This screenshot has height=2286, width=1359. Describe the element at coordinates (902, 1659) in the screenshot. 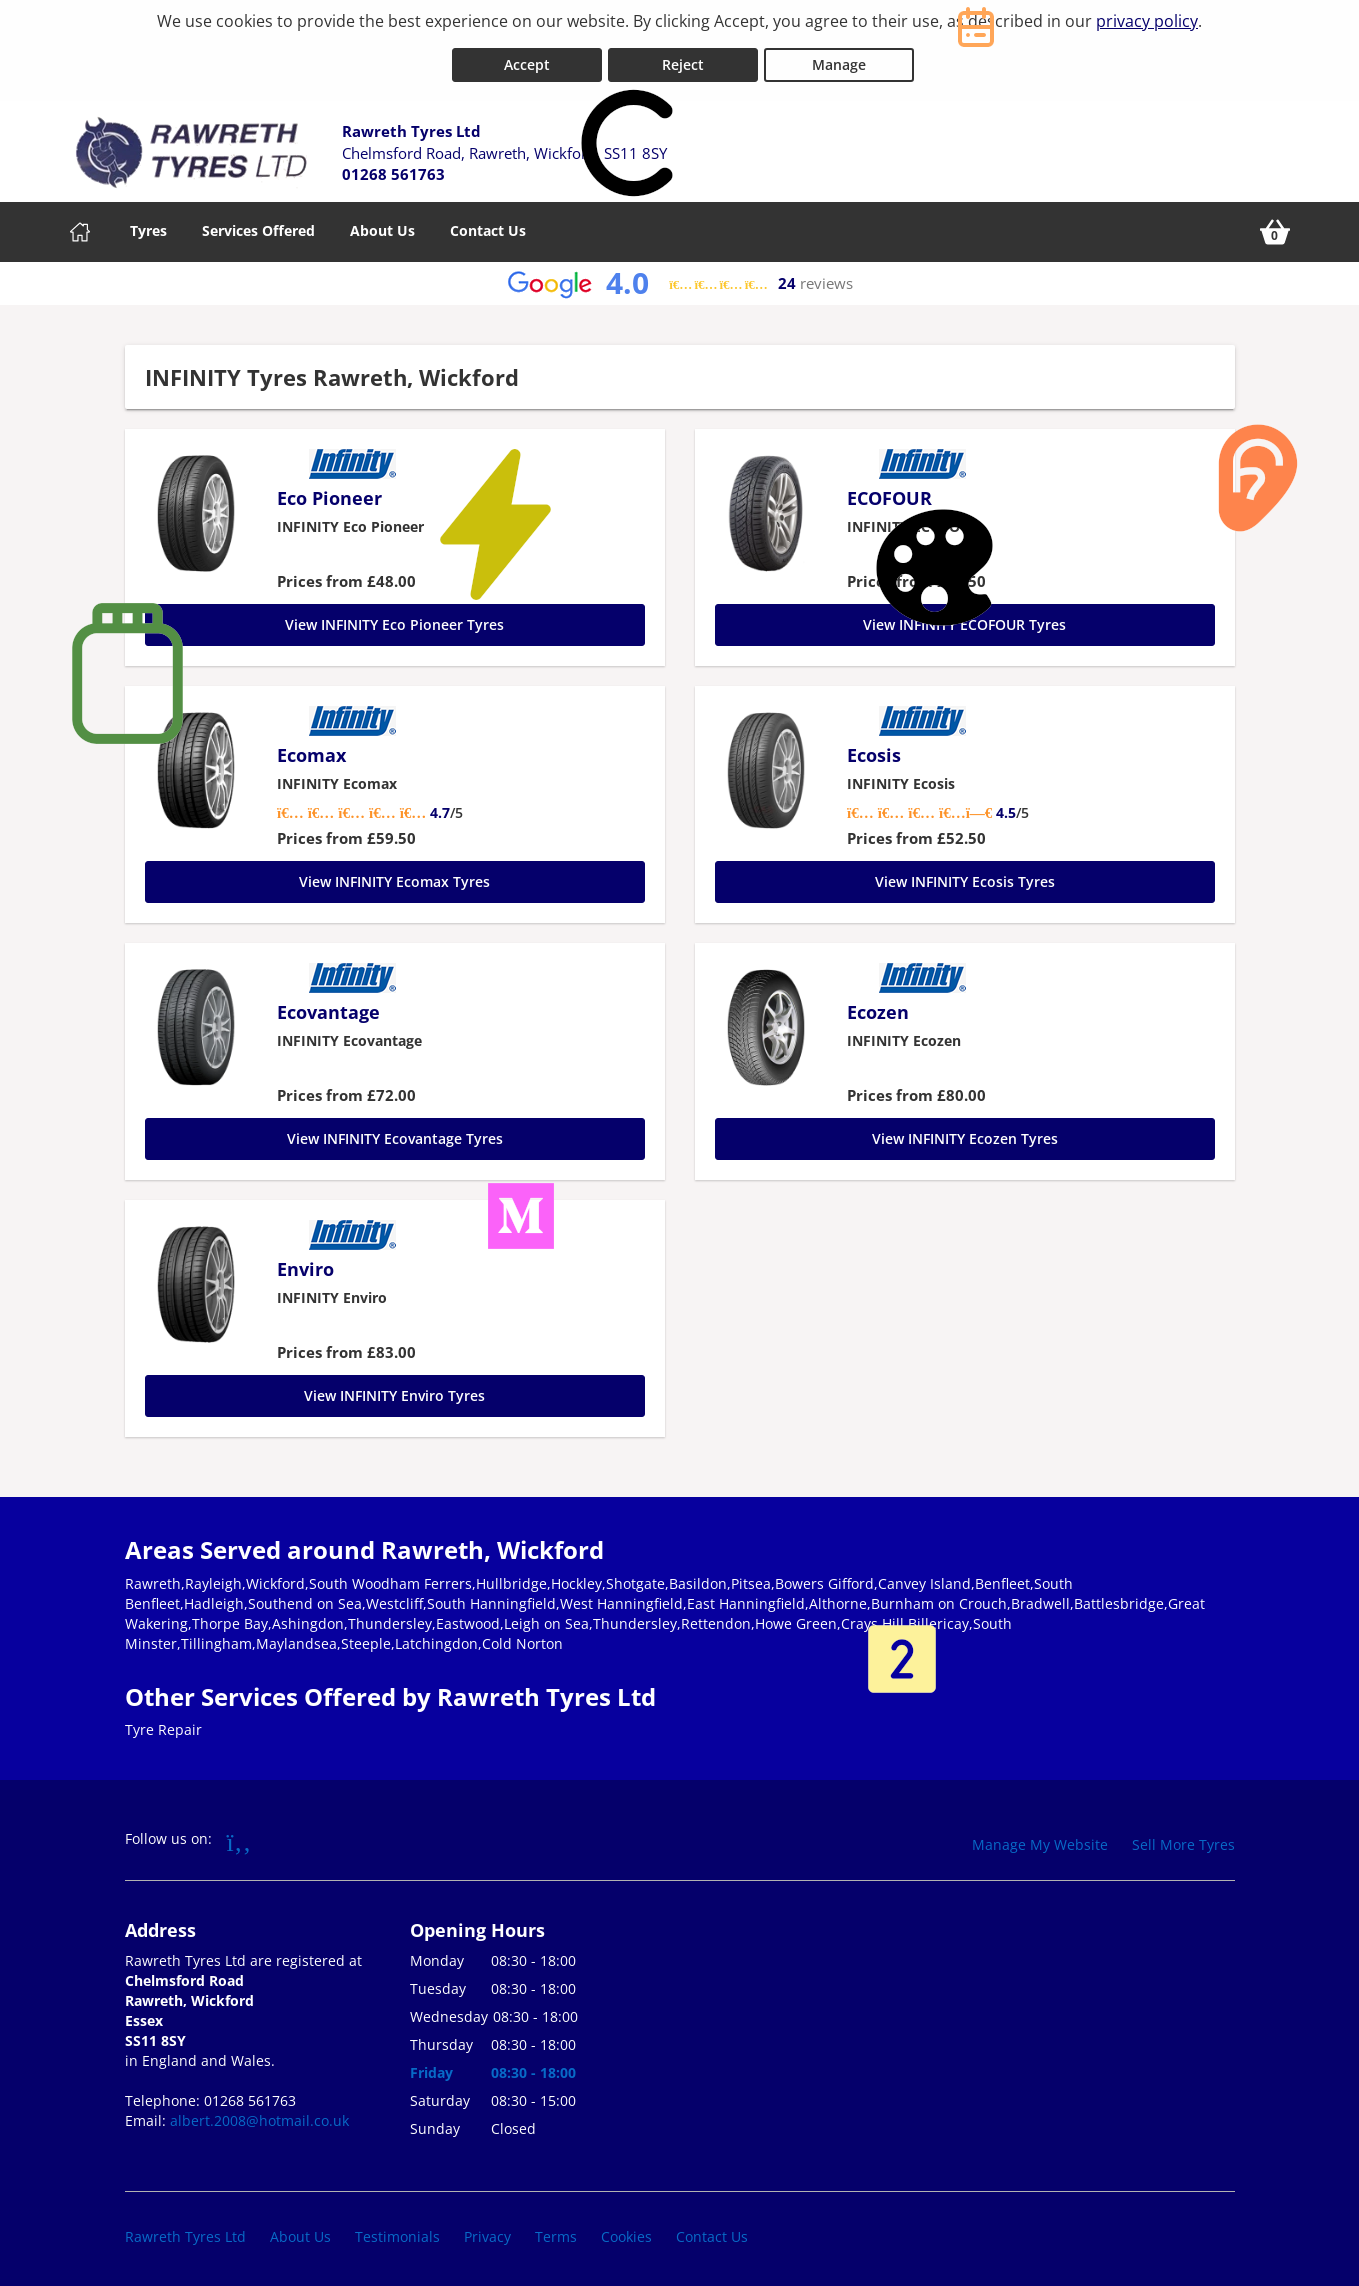

I see `indicates step two in a multi-step process` at that location.